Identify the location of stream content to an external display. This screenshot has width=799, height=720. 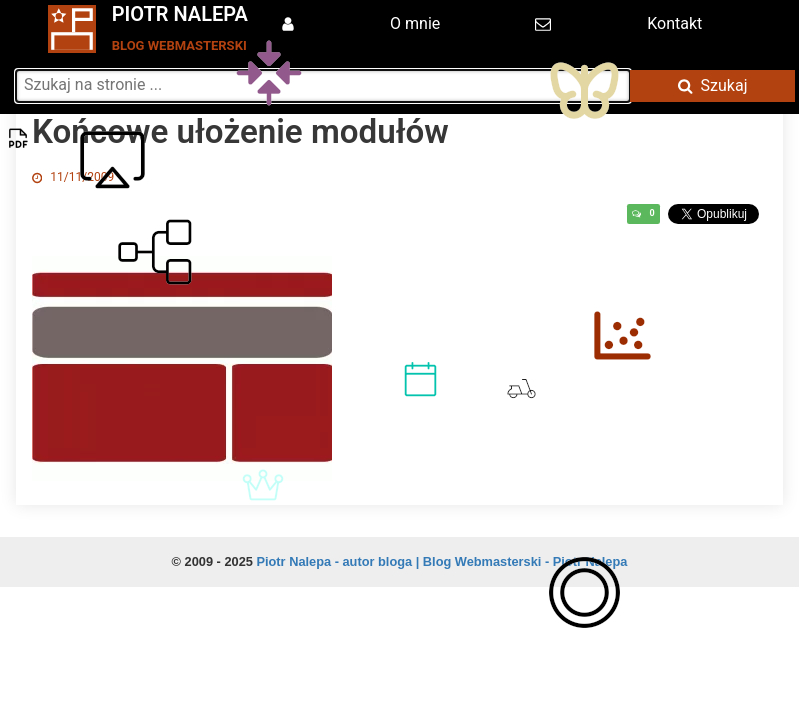
(112, 158).